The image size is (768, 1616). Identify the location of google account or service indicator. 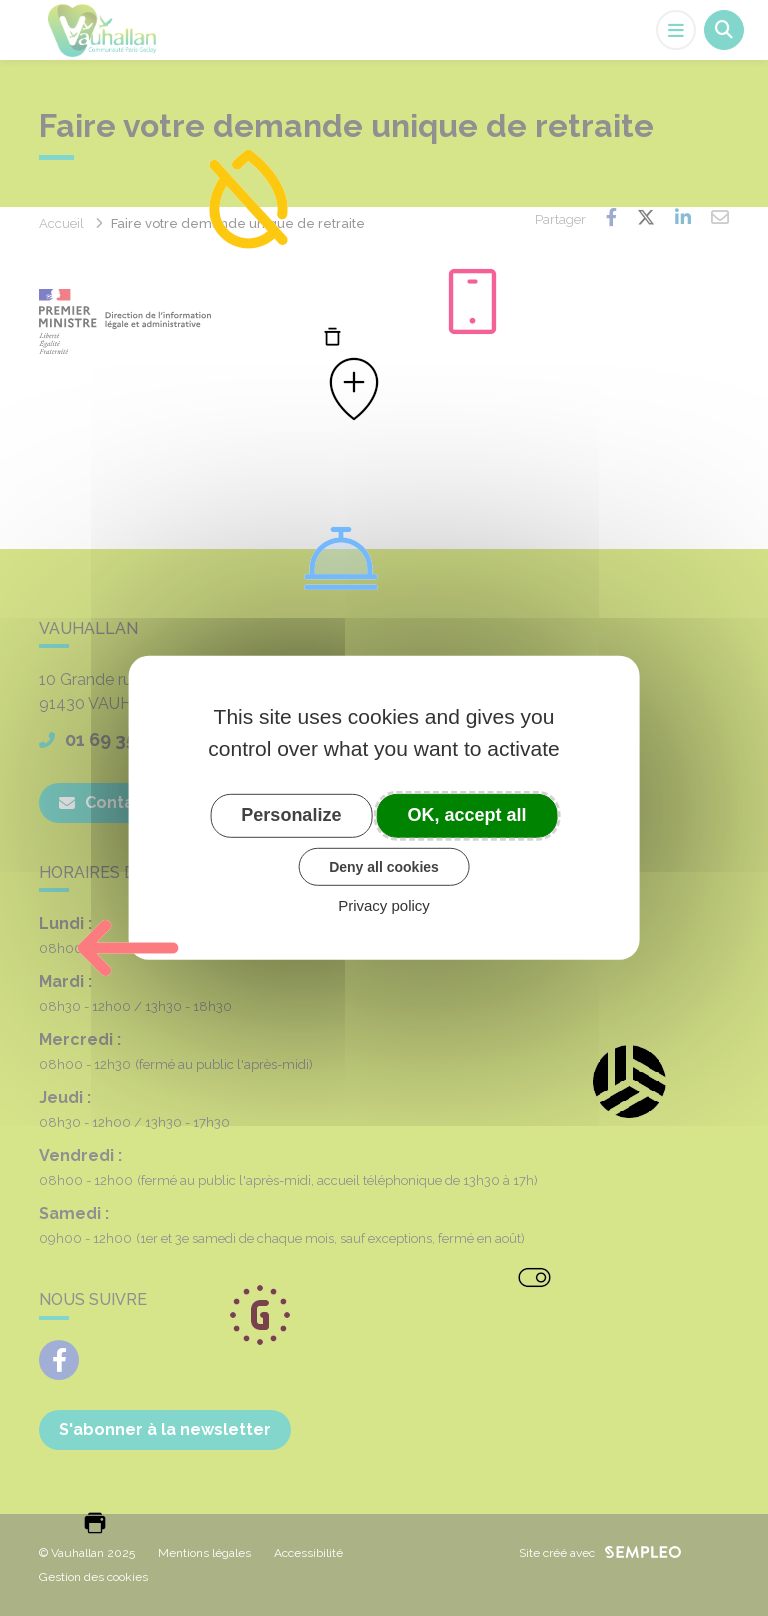
(260, 1315).